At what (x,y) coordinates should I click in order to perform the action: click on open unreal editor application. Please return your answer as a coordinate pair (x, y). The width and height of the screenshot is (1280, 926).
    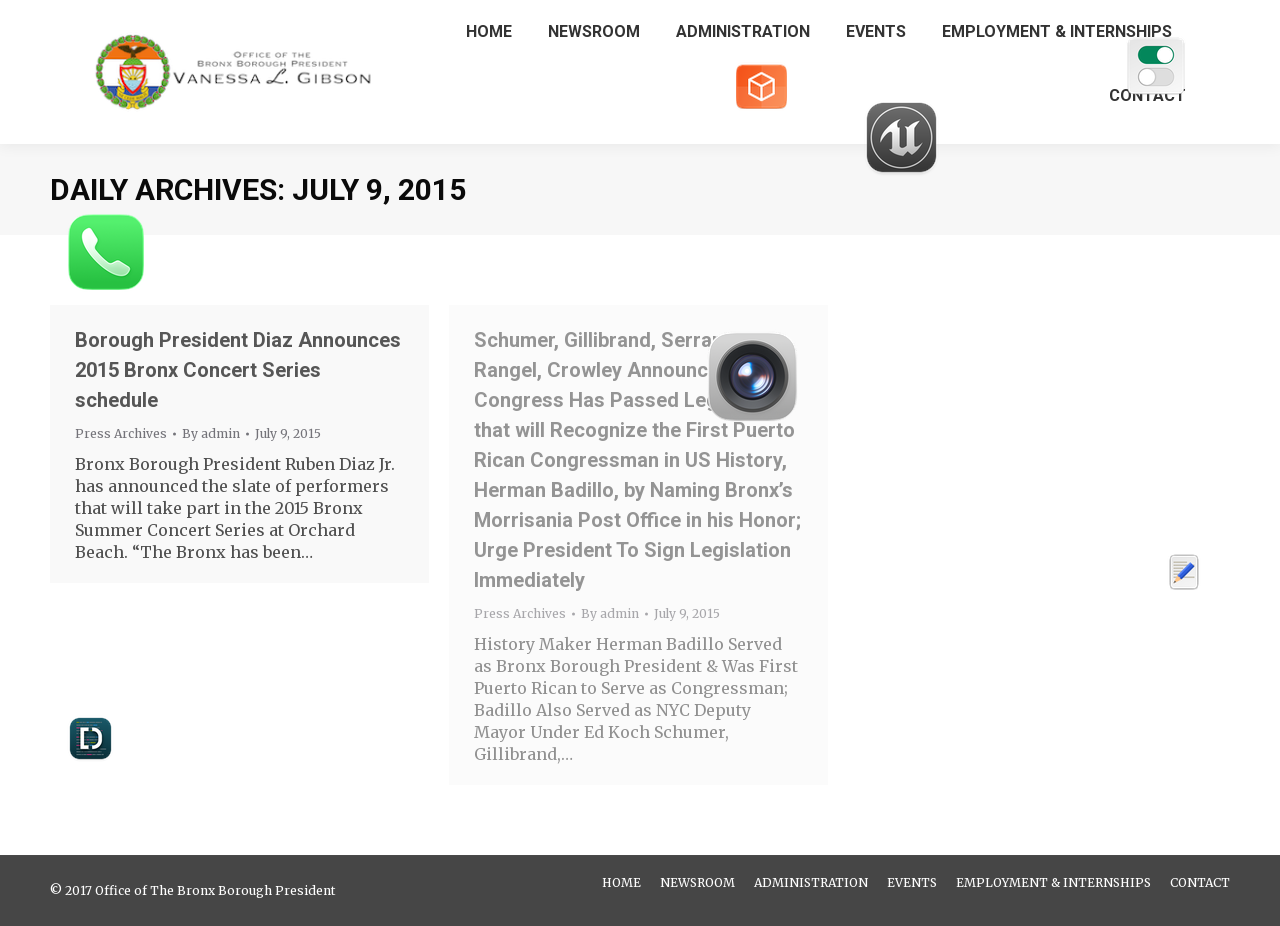
    Looking at the image, I should click on (901, 137).